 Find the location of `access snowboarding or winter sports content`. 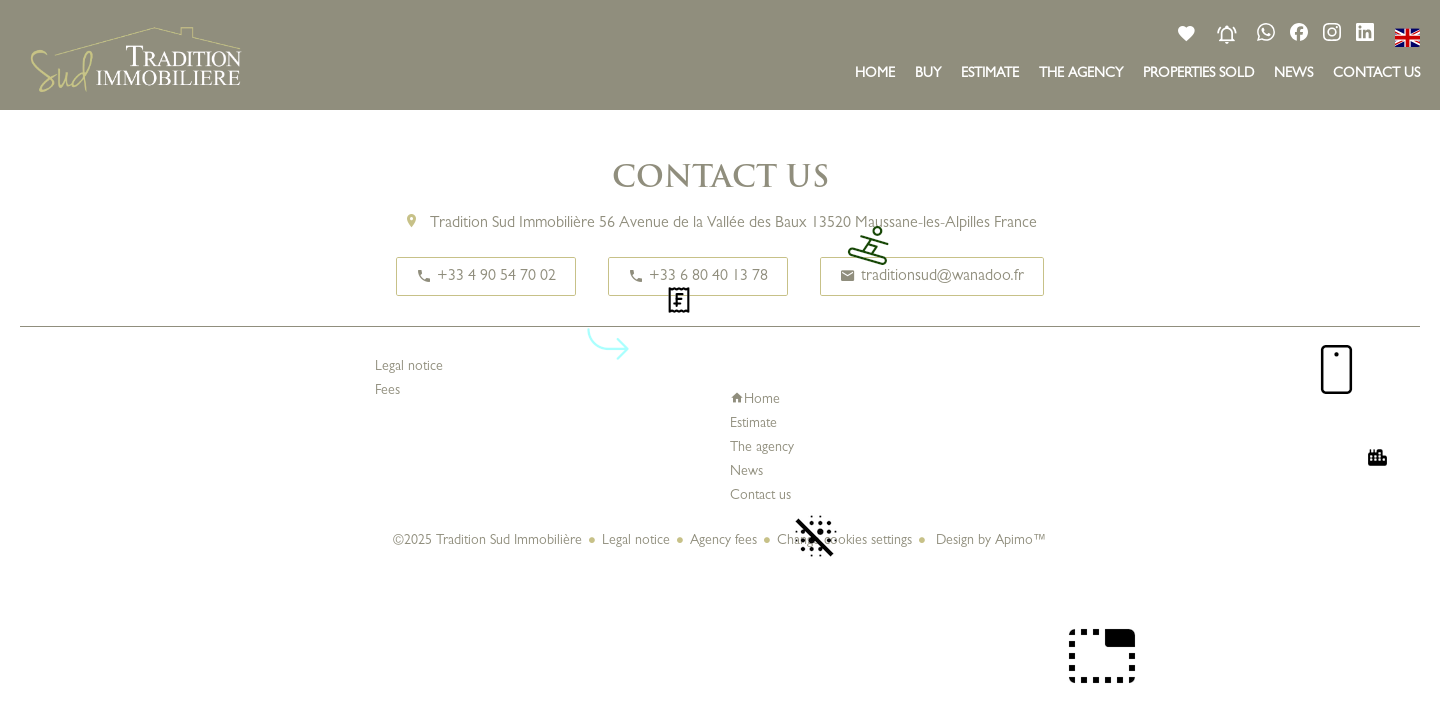

access snowboarding or winter sports content is located at coordinates (870, 245).